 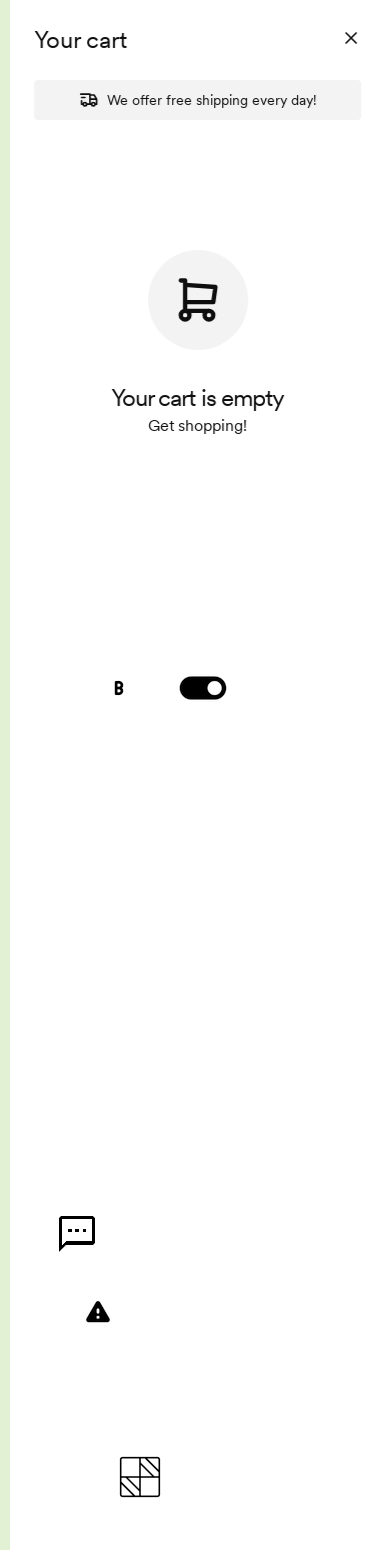 What do you see at coordinates (77, 1234) in the screenshot?
I see `open text messaging app` at bounding box center [77, 1234].